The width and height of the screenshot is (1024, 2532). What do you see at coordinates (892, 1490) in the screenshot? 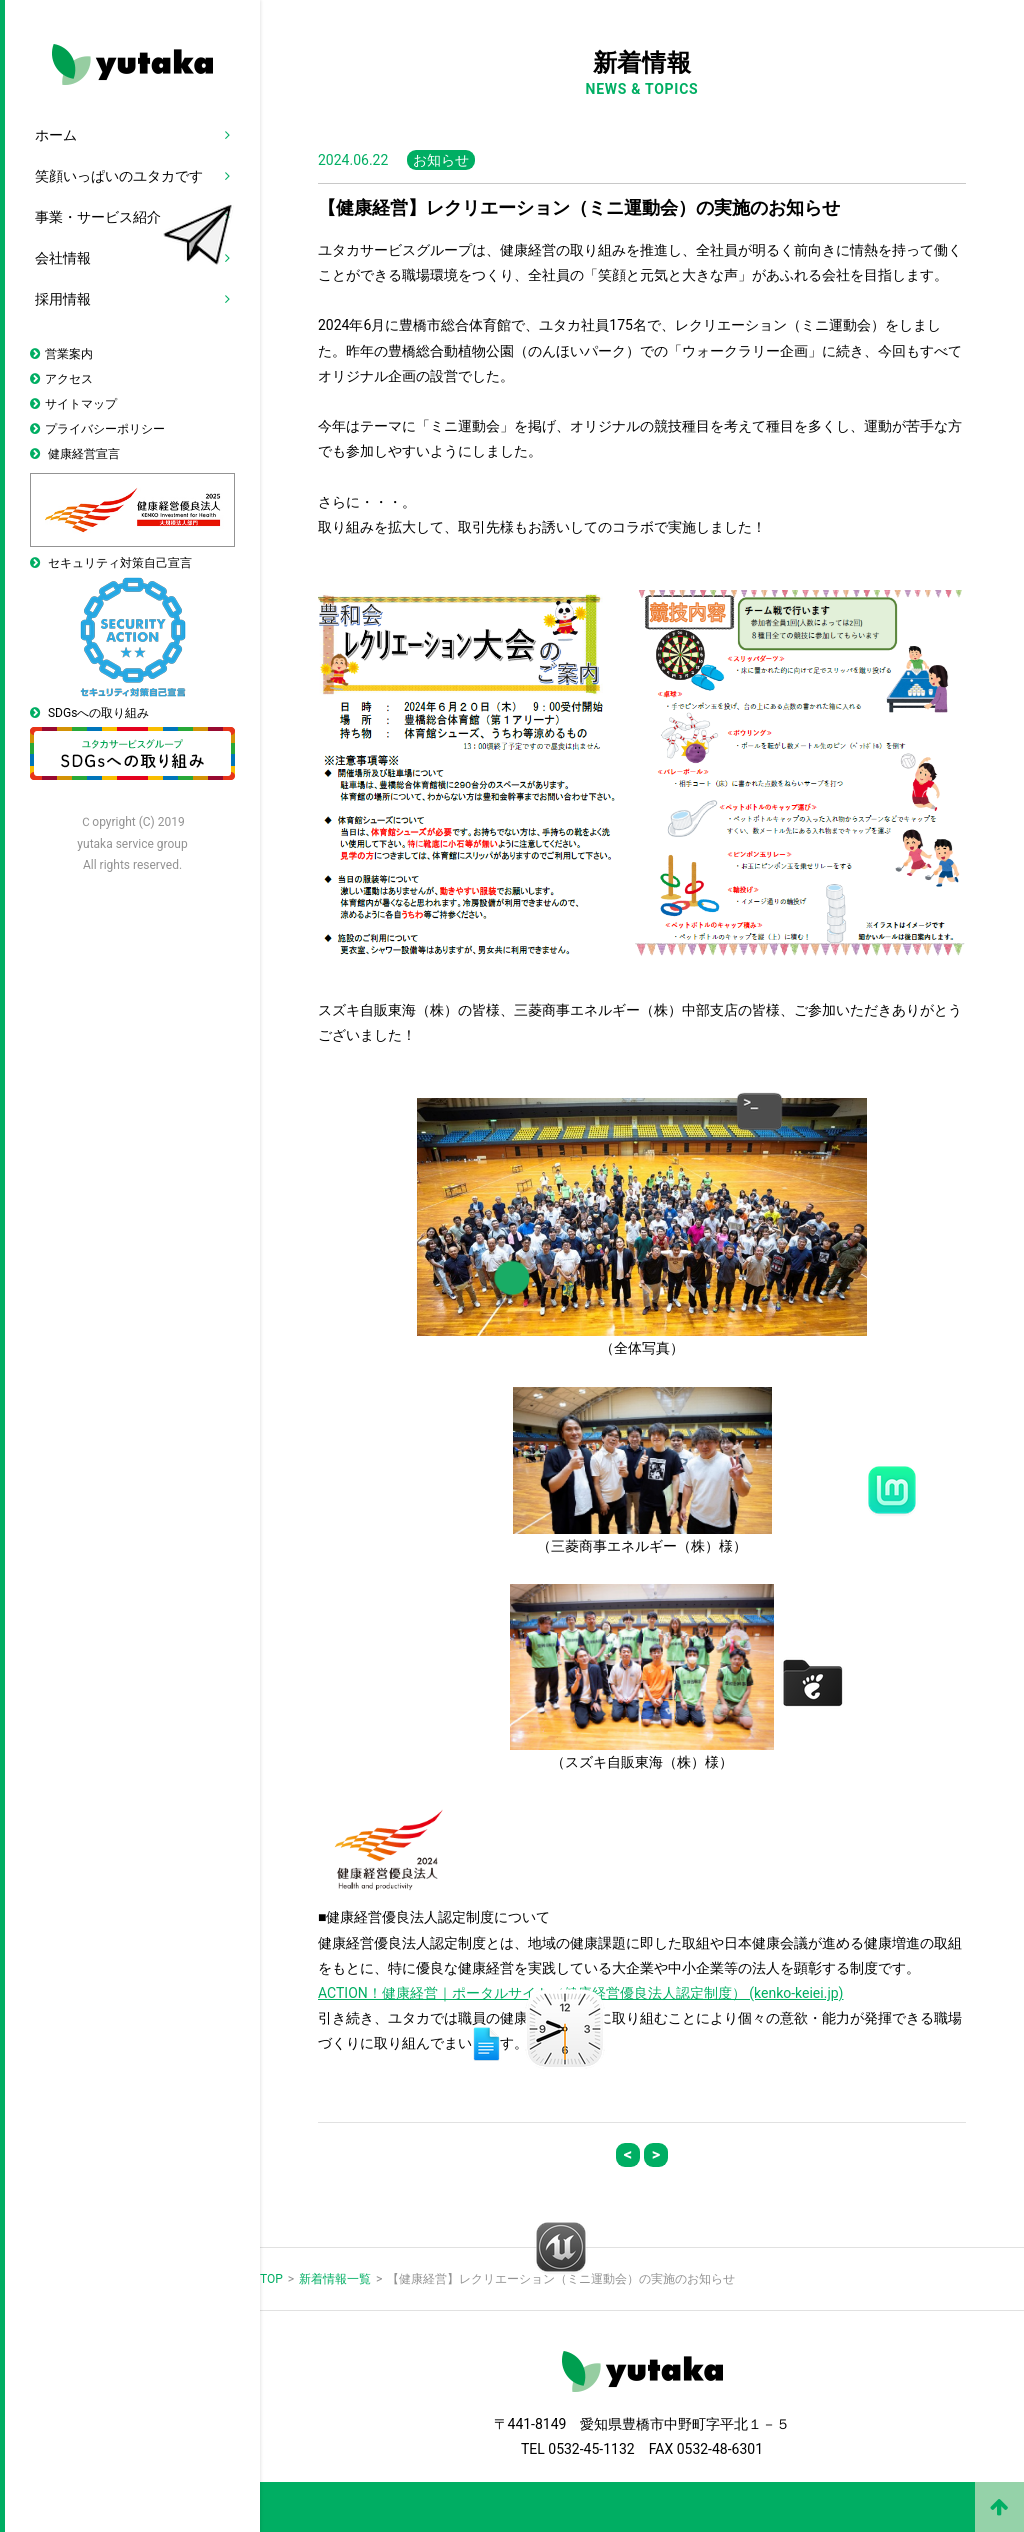
I see `open linux mint welcome screen` at bounding box center [892, 1490].